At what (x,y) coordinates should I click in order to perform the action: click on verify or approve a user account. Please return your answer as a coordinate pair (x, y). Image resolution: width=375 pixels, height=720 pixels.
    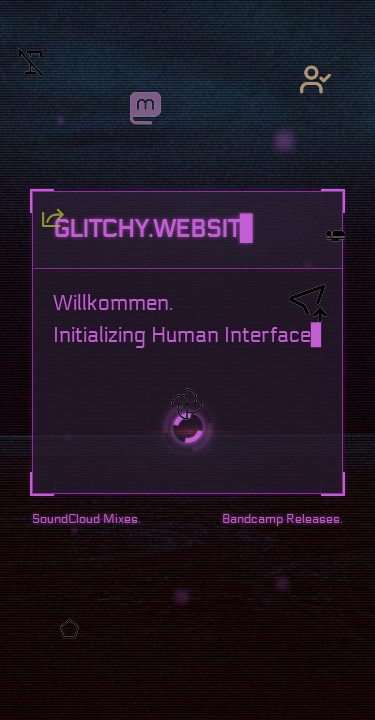
    Looking at the image, I should click on (315, 79).